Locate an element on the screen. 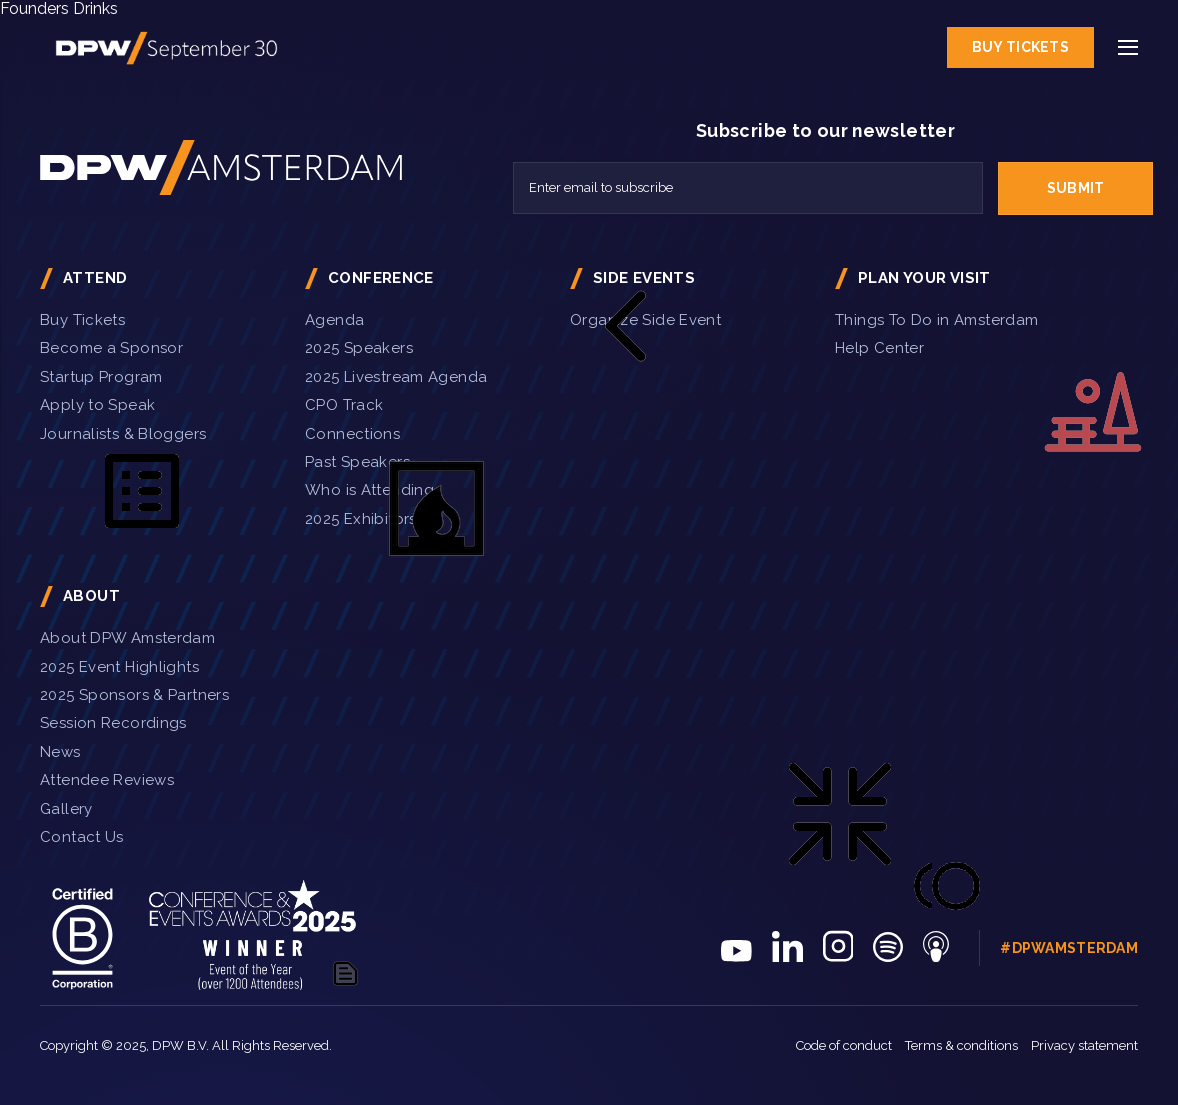  go back to the previous screen is located at coordinates (627, 326).